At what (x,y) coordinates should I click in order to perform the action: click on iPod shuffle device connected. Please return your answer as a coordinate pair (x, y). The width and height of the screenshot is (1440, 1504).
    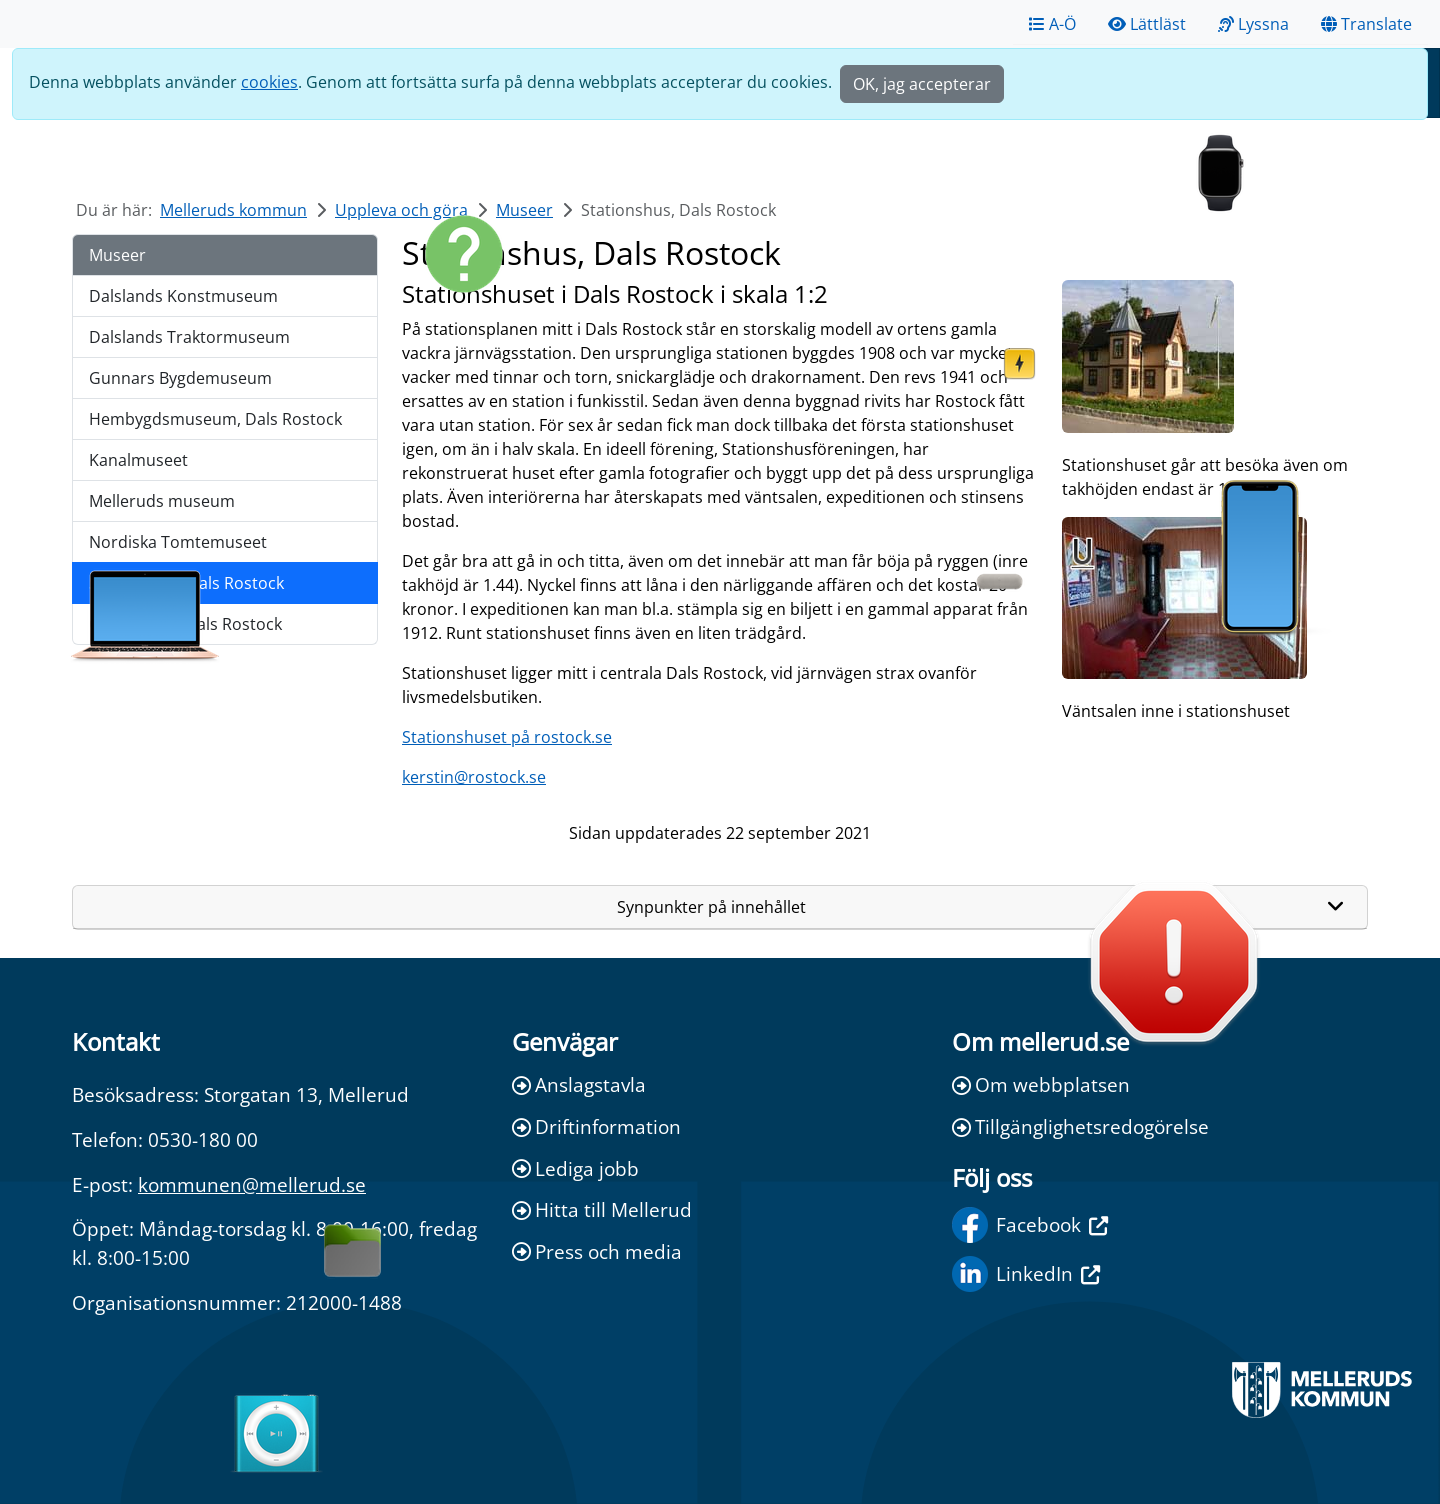
    Looking at the image, I should click on (276, 1433).